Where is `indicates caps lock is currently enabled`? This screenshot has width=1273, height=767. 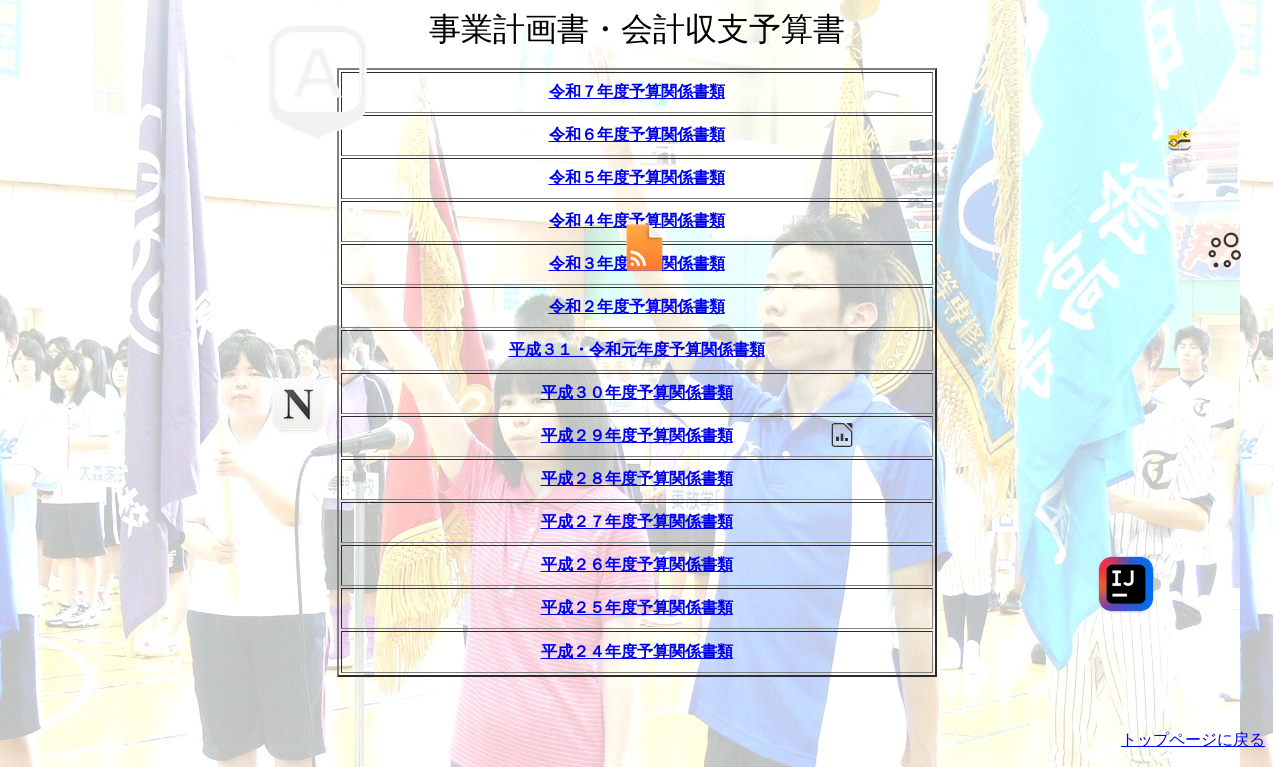
indicates caps lock is currently enabled is located at coordinates (317, 82).